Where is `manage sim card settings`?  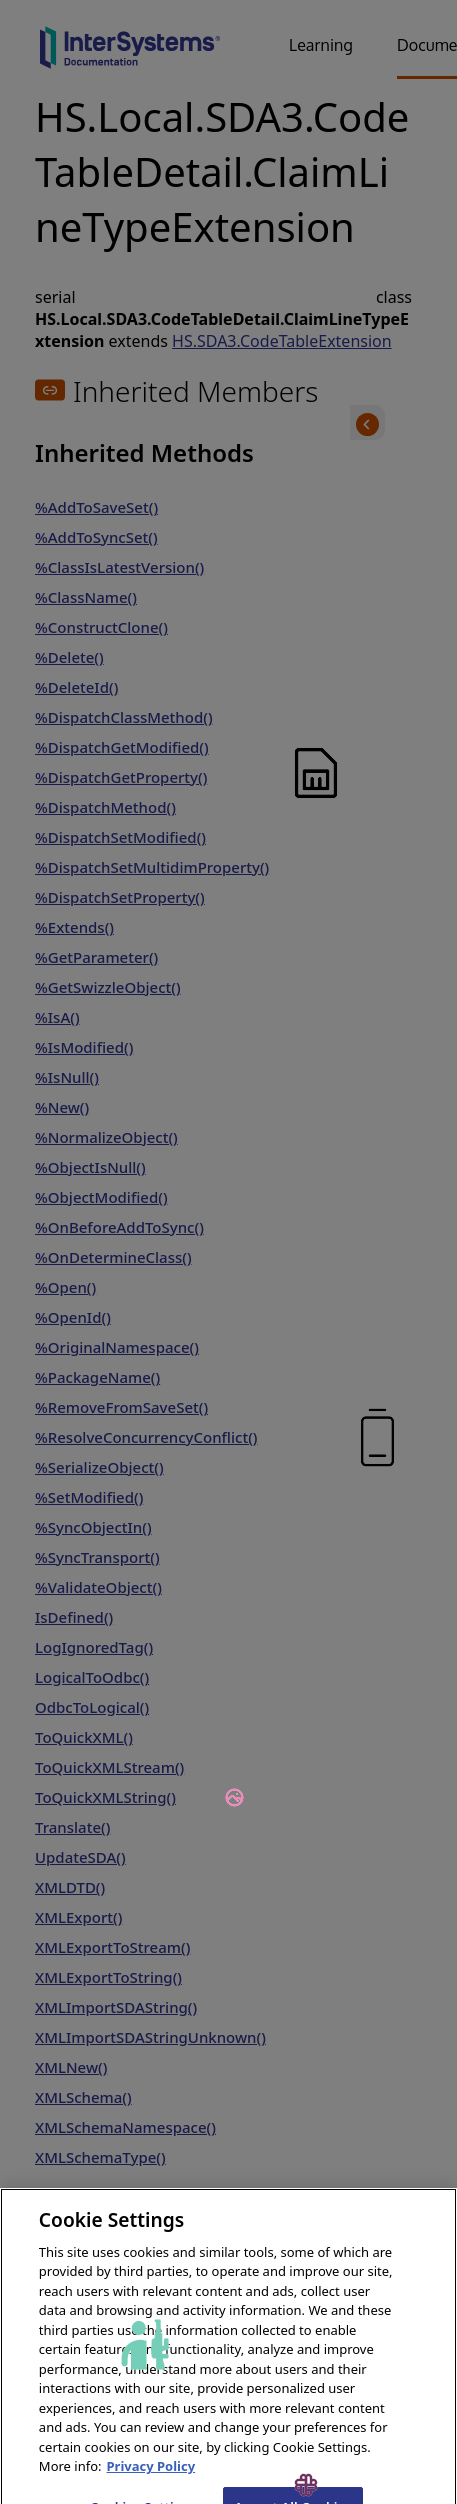 manage sim card settings is located at coordinates (316, 773).